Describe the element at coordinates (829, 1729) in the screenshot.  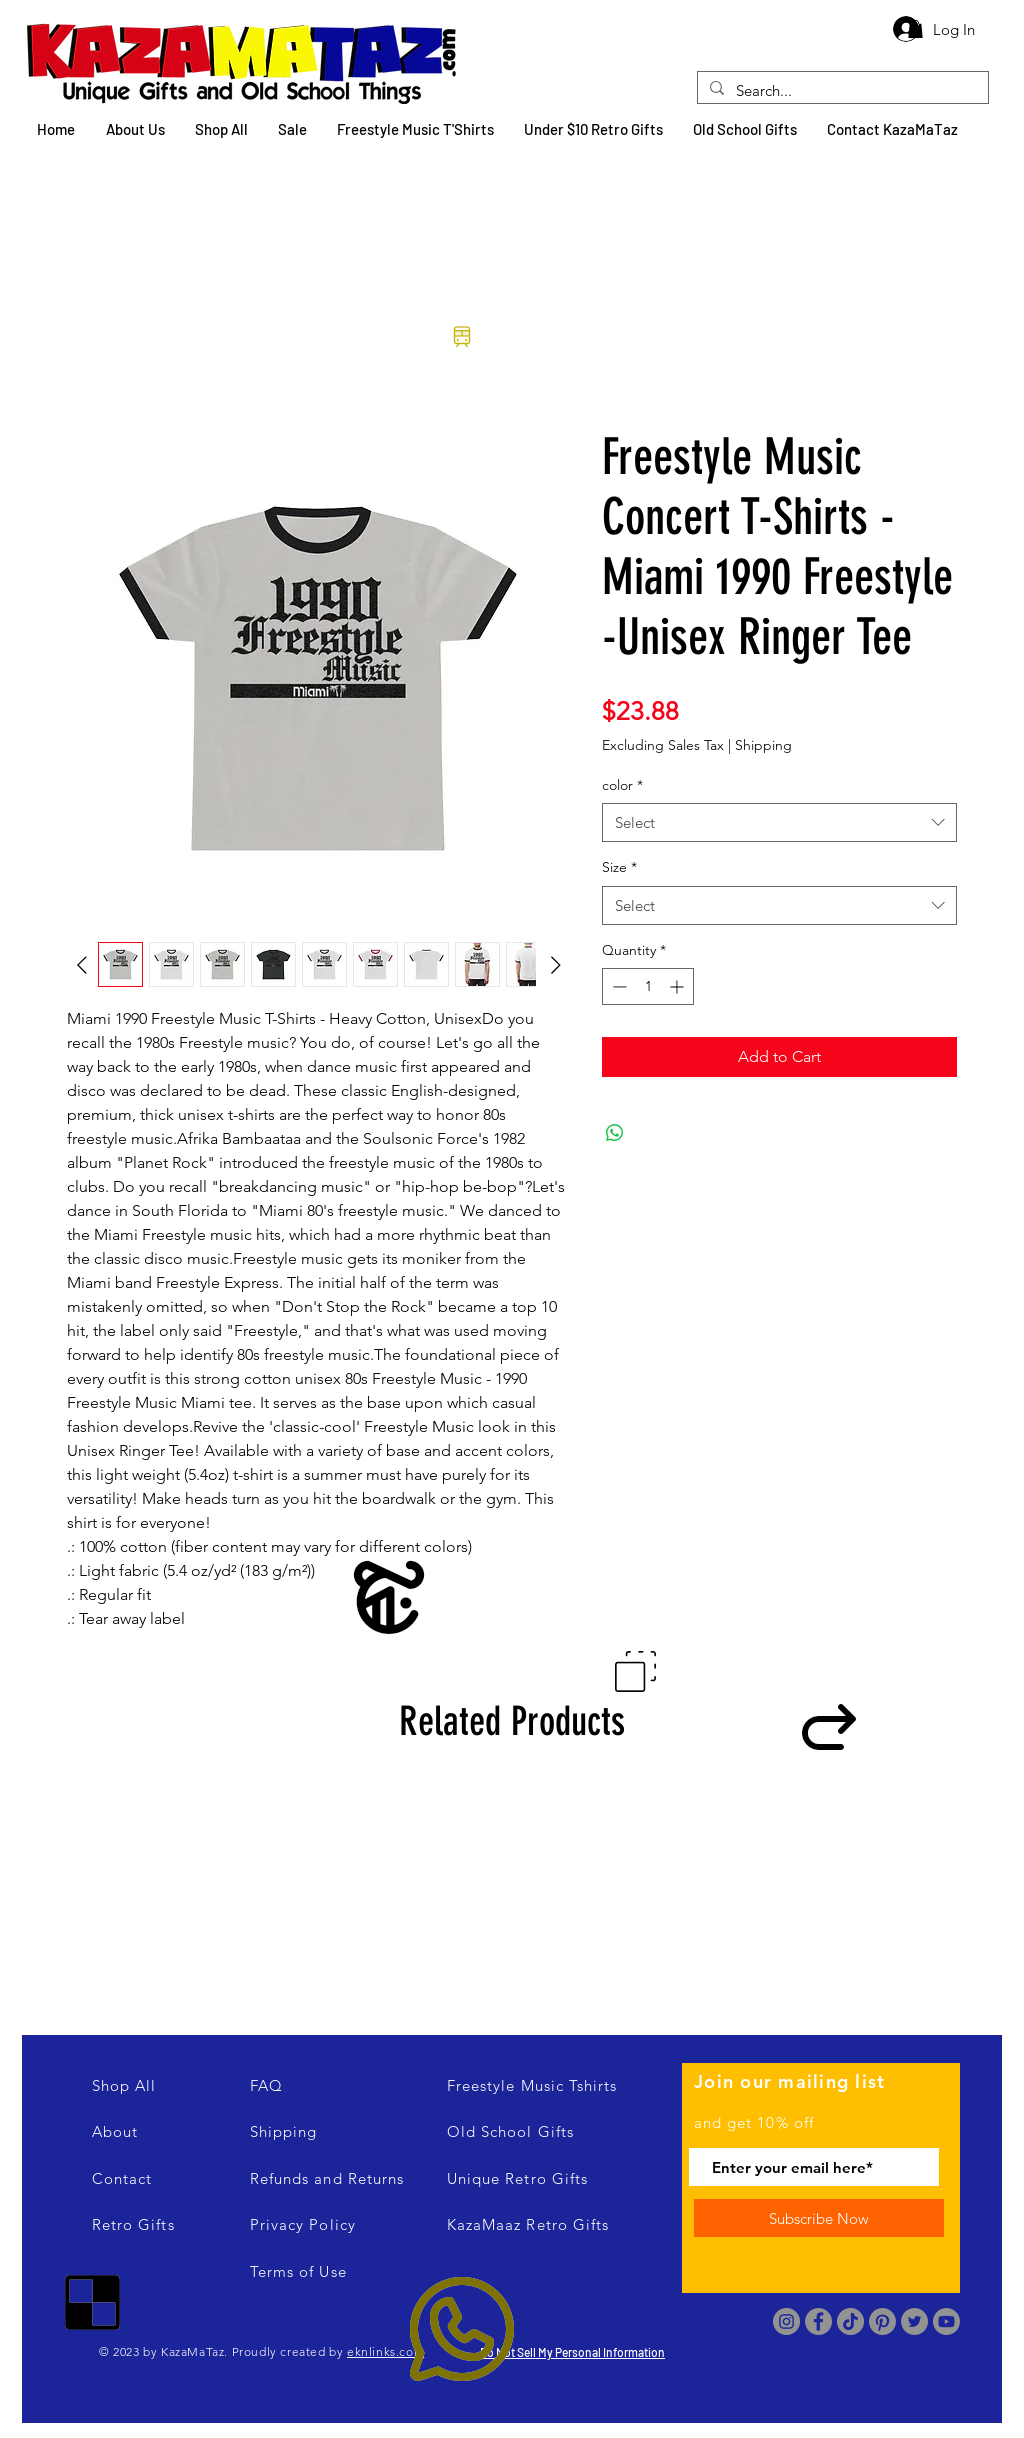
I see `redo or repeat last action` at that location.